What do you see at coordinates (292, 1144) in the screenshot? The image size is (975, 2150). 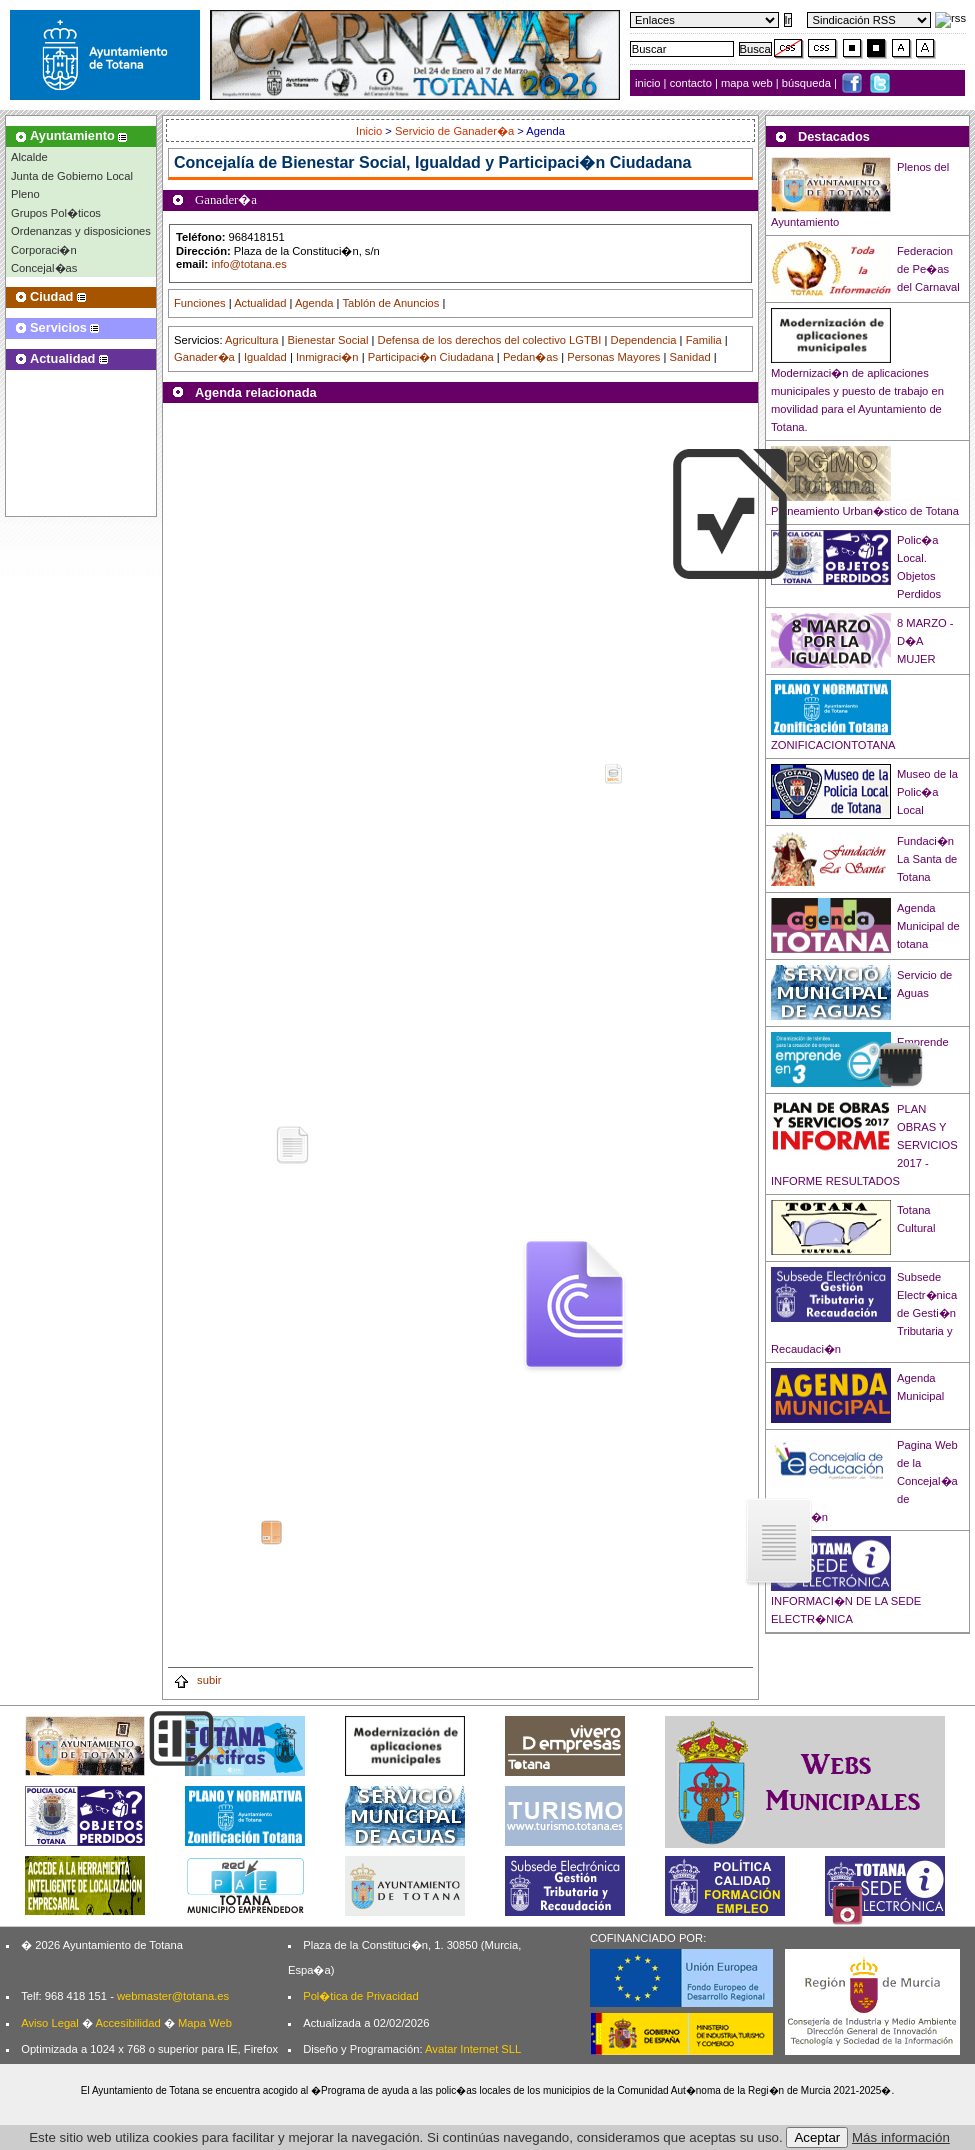 I see `a plain text file document` at bounding box center [292, 1144].